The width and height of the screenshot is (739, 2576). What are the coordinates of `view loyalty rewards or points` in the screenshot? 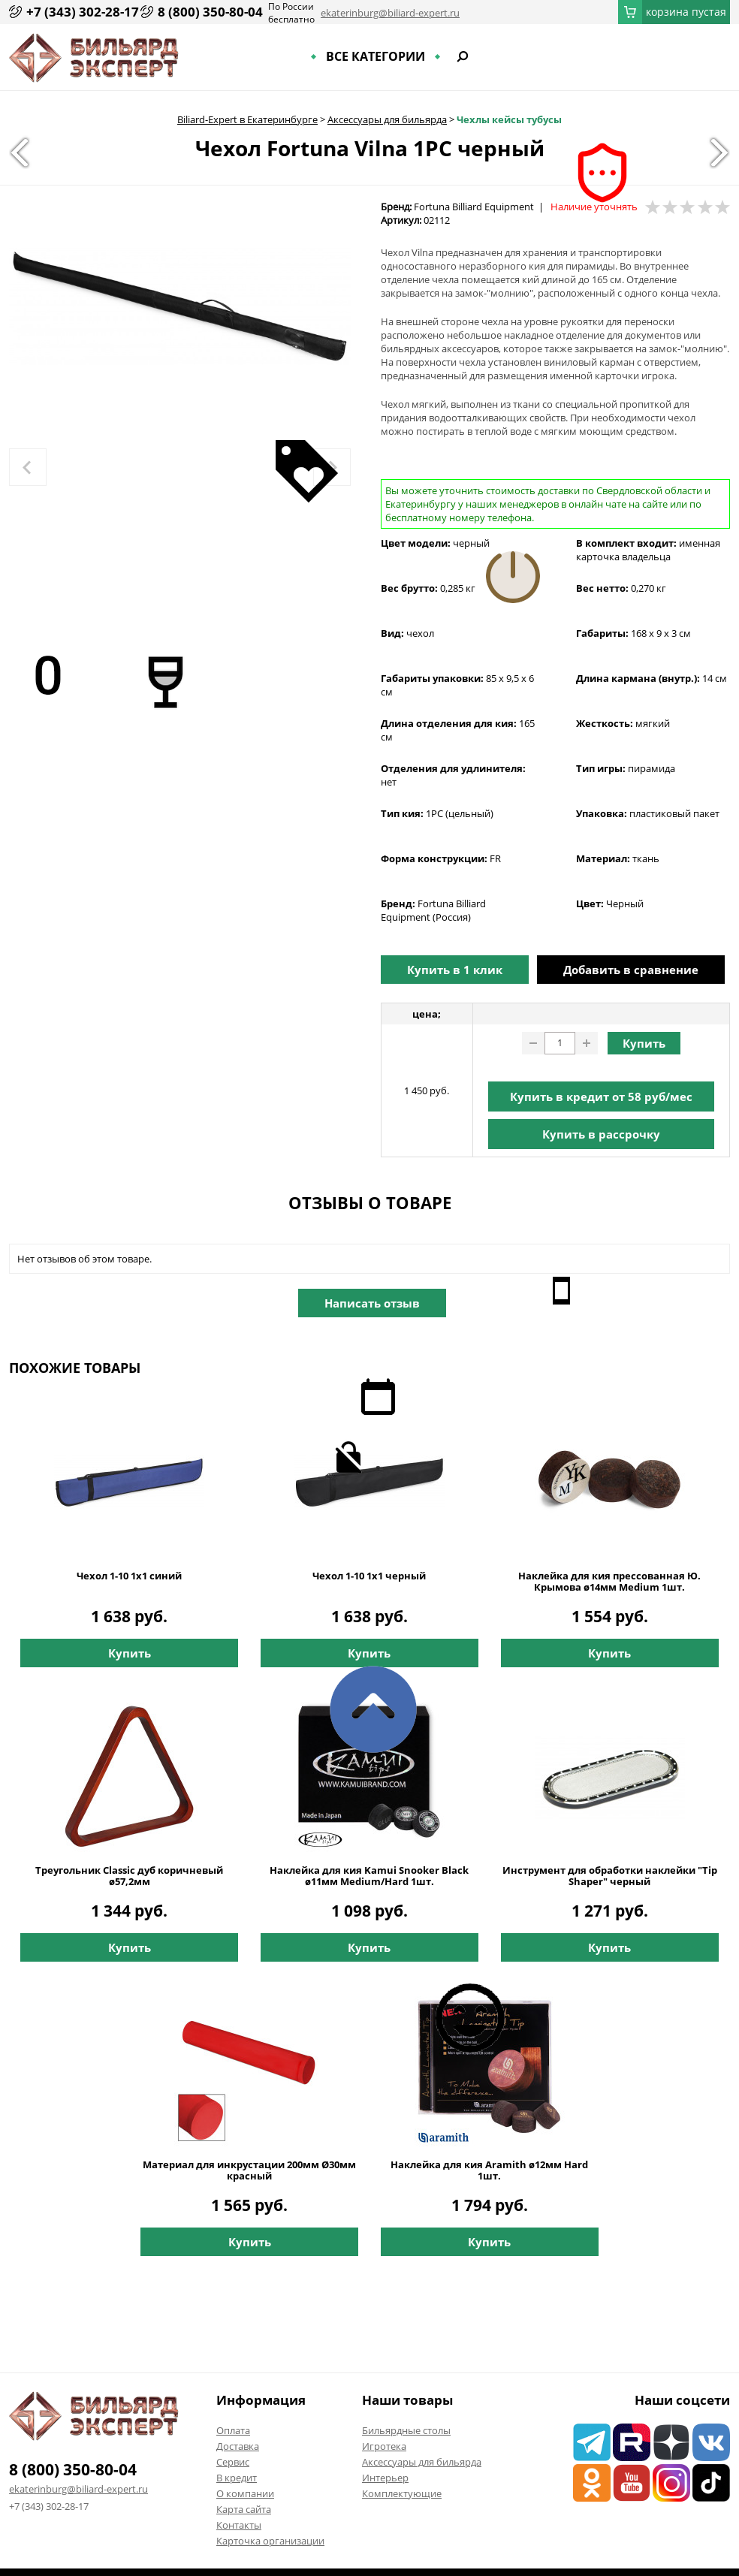 It's located at (306, 470).